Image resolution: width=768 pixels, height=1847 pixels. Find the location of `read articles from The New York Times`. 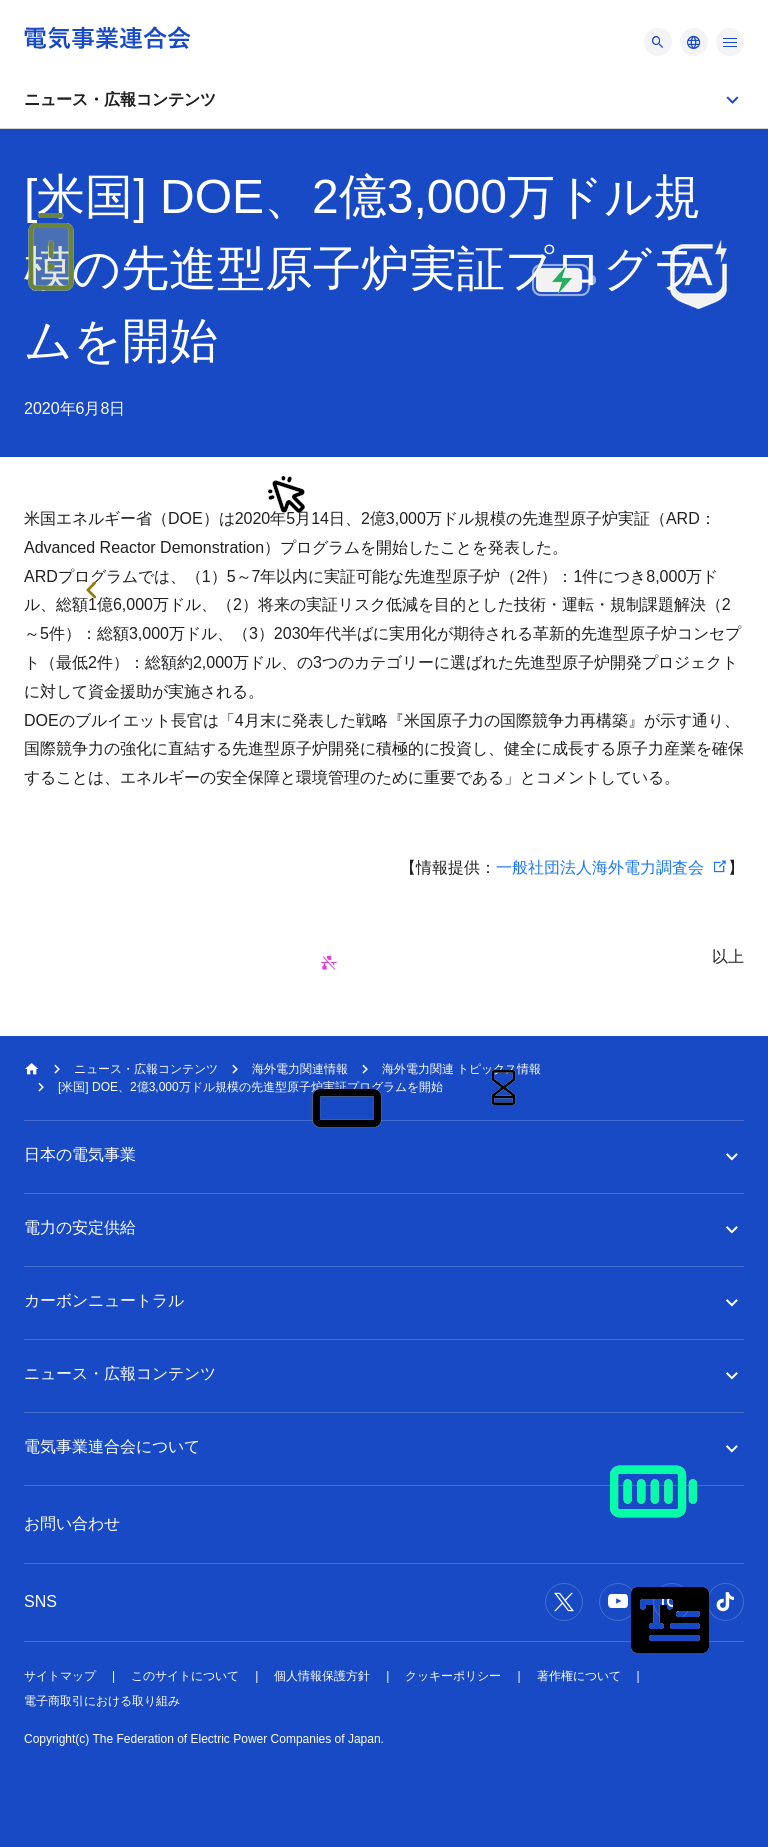

read articles from The New York Times is located at coordinates (670, 1620).